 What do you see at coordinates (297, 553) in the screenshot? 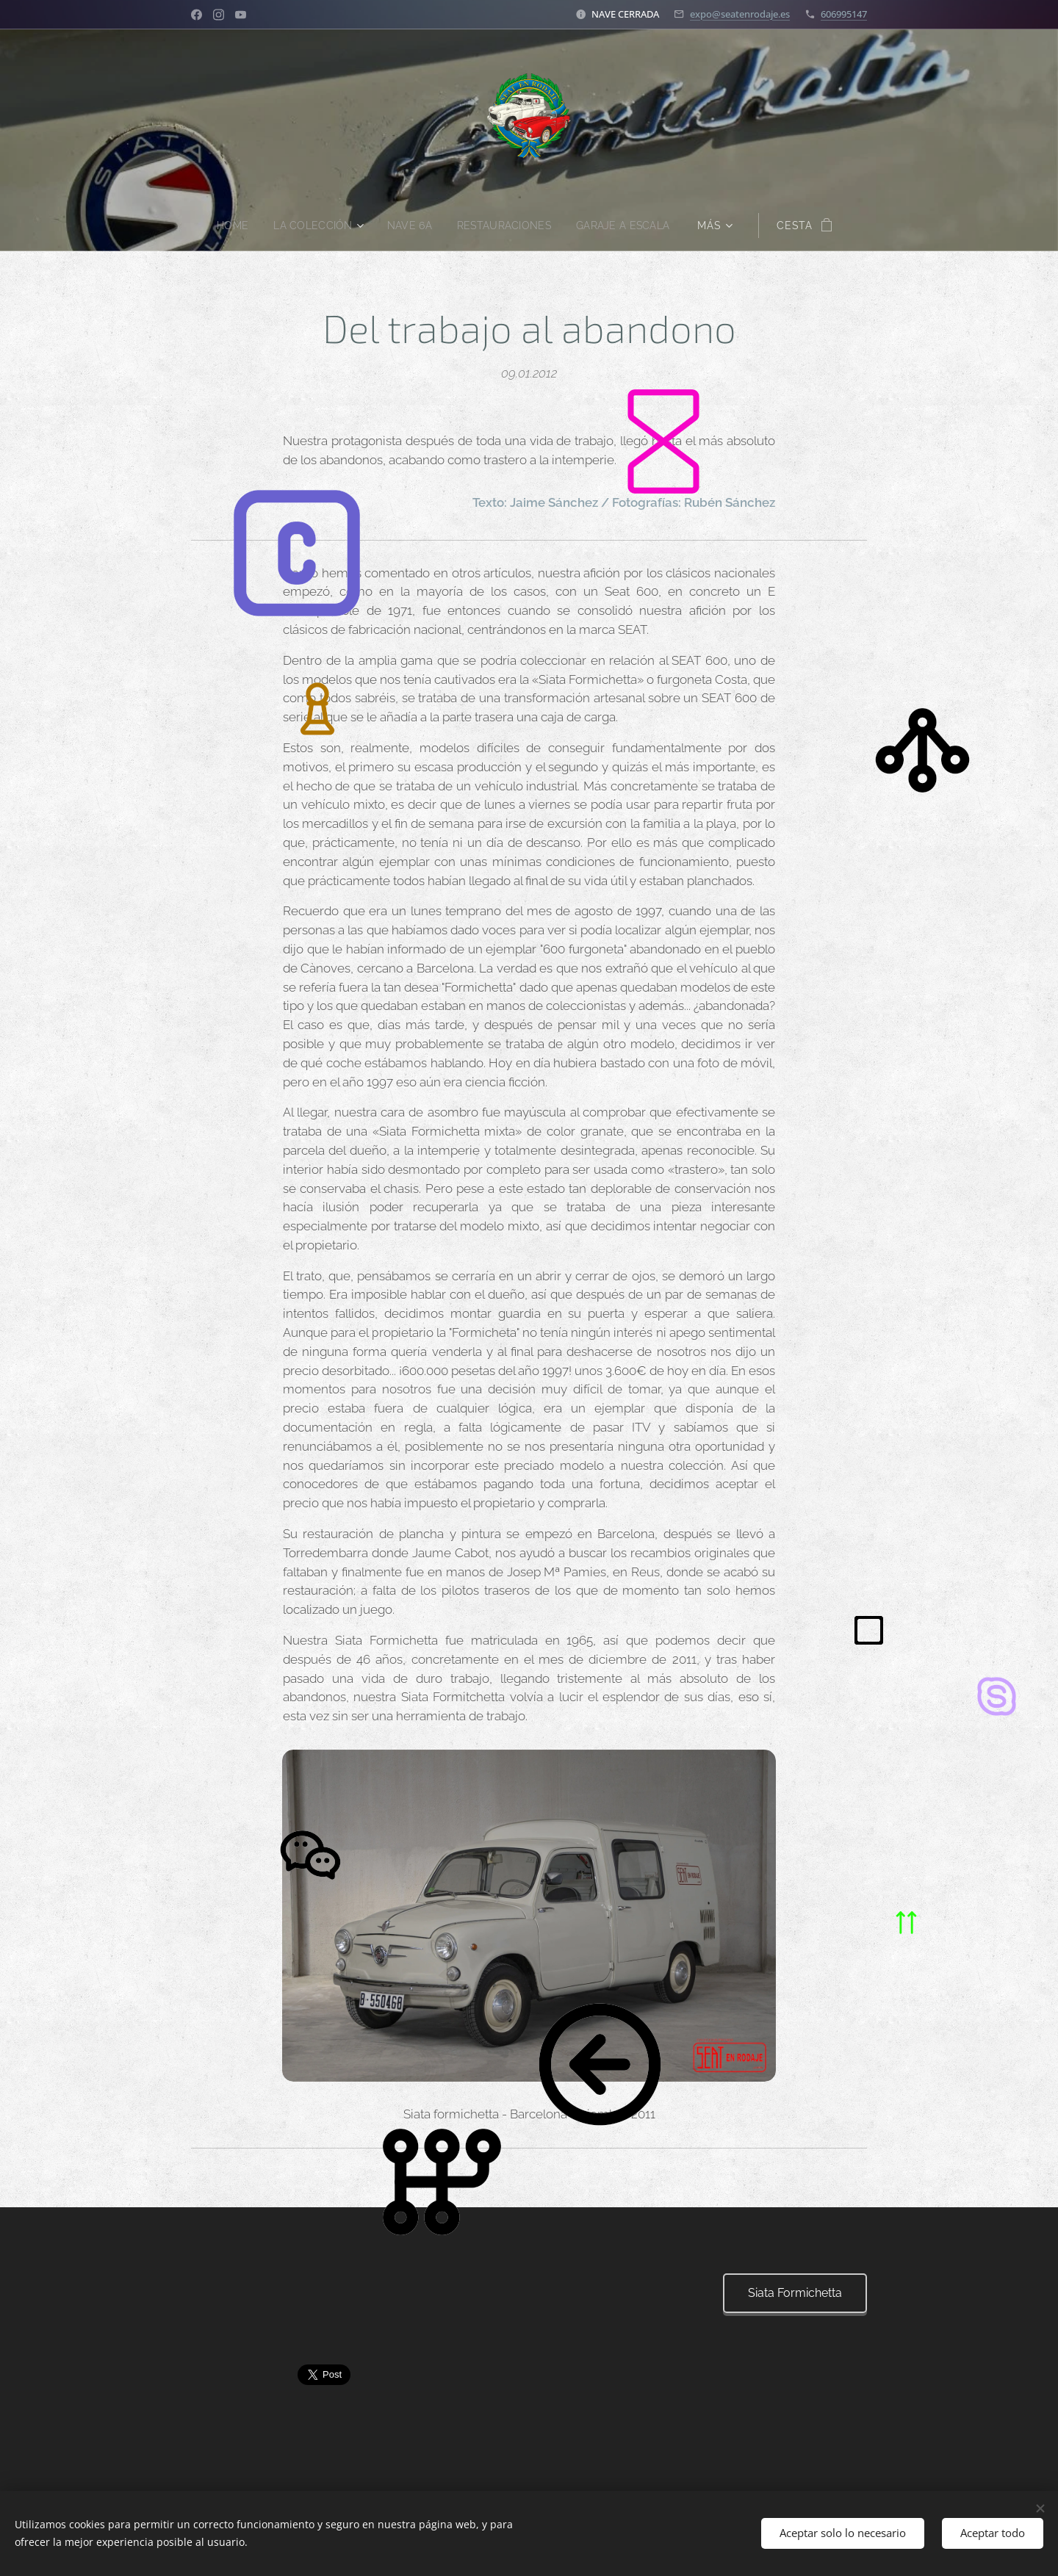
I see `carbon design system logo` at bounding box center [297, 553].